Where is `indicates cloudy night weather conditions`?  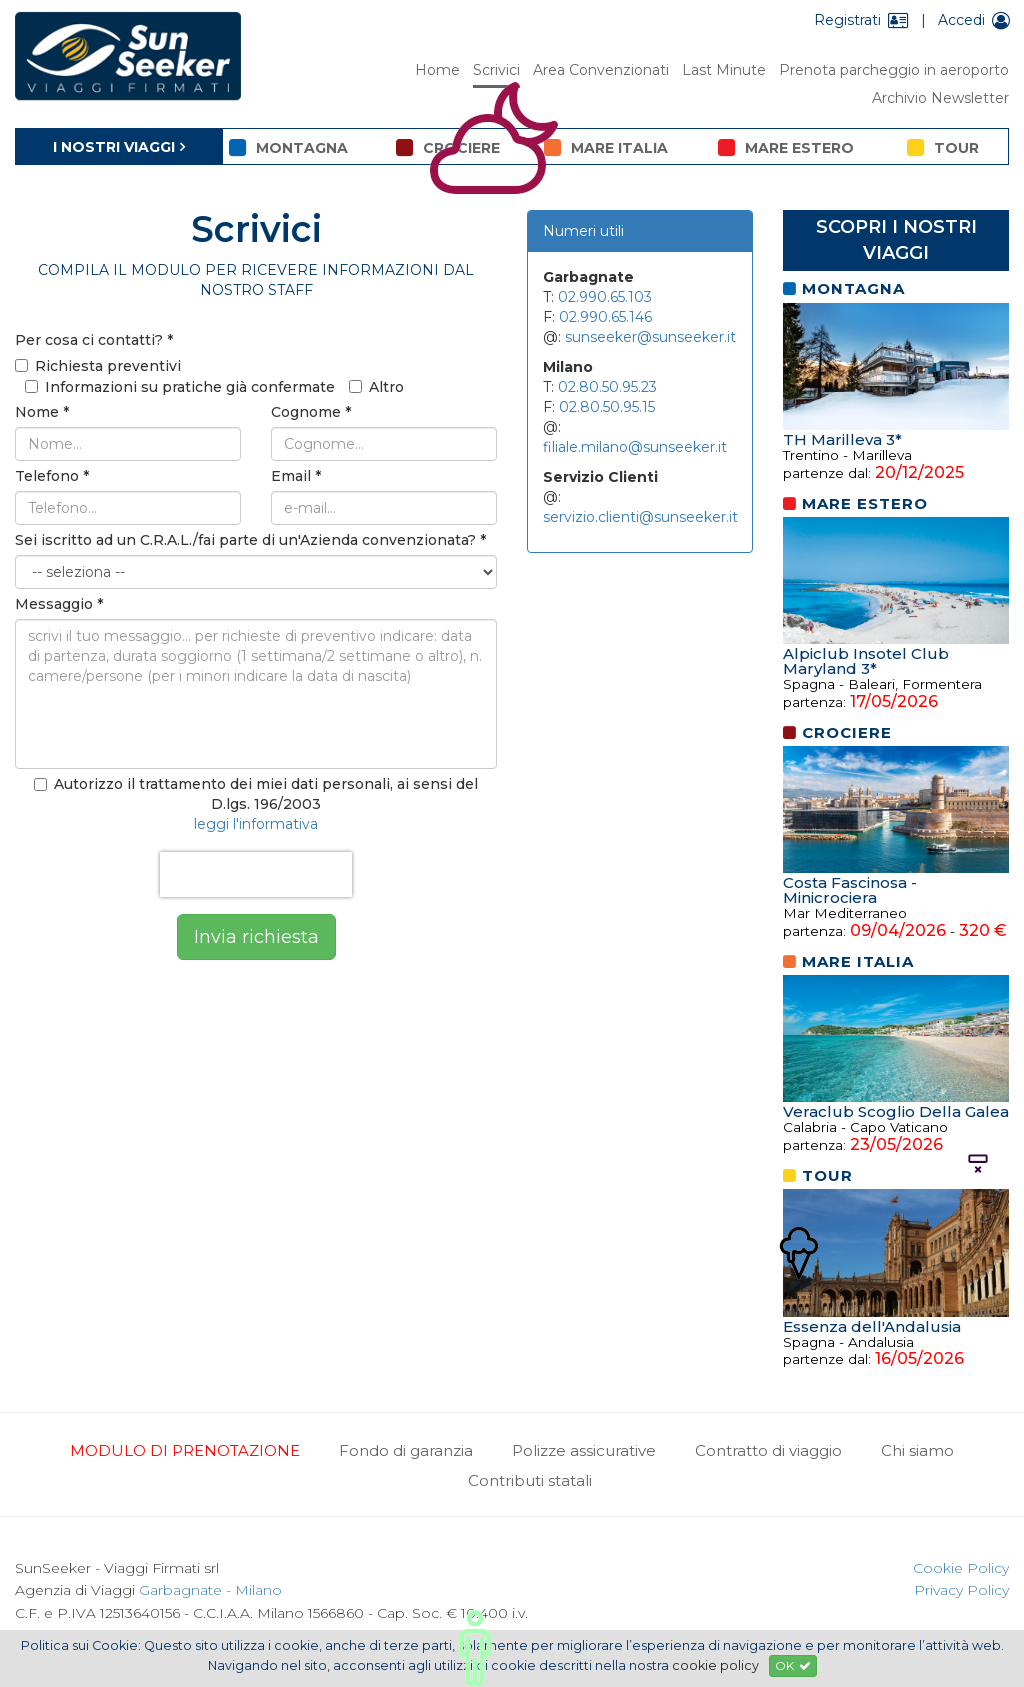 indicates cloudy night weather conditions is located at coordinates (494, 138).